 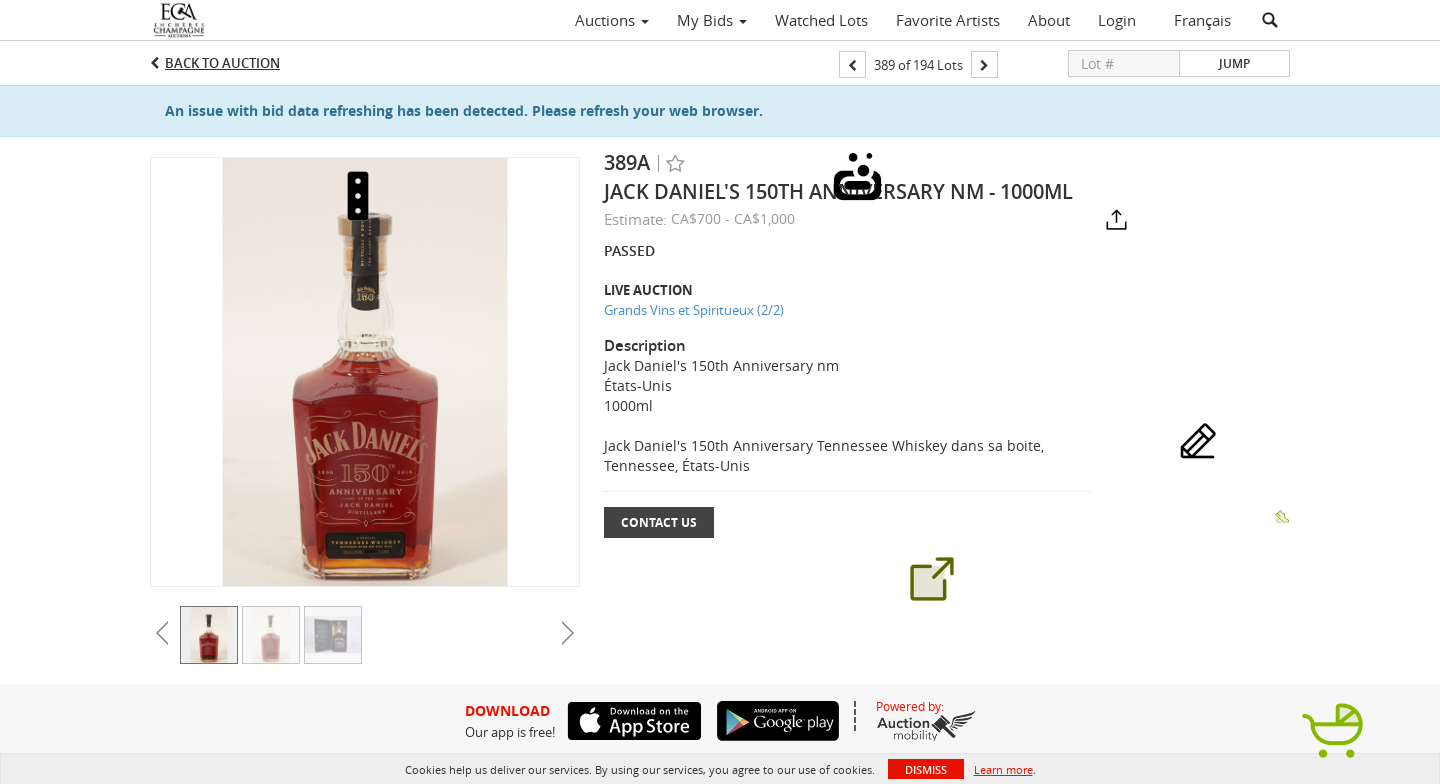 I want to click on upload a file or document, so click(x=1116, y=220).